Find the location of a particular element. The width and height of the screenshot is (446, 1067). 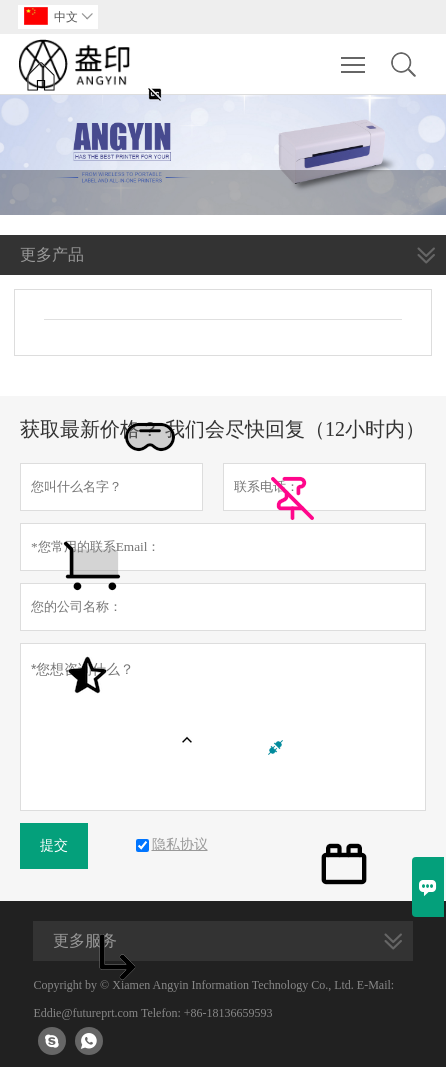

move item down and to the right is located at coordinates (114, 957).